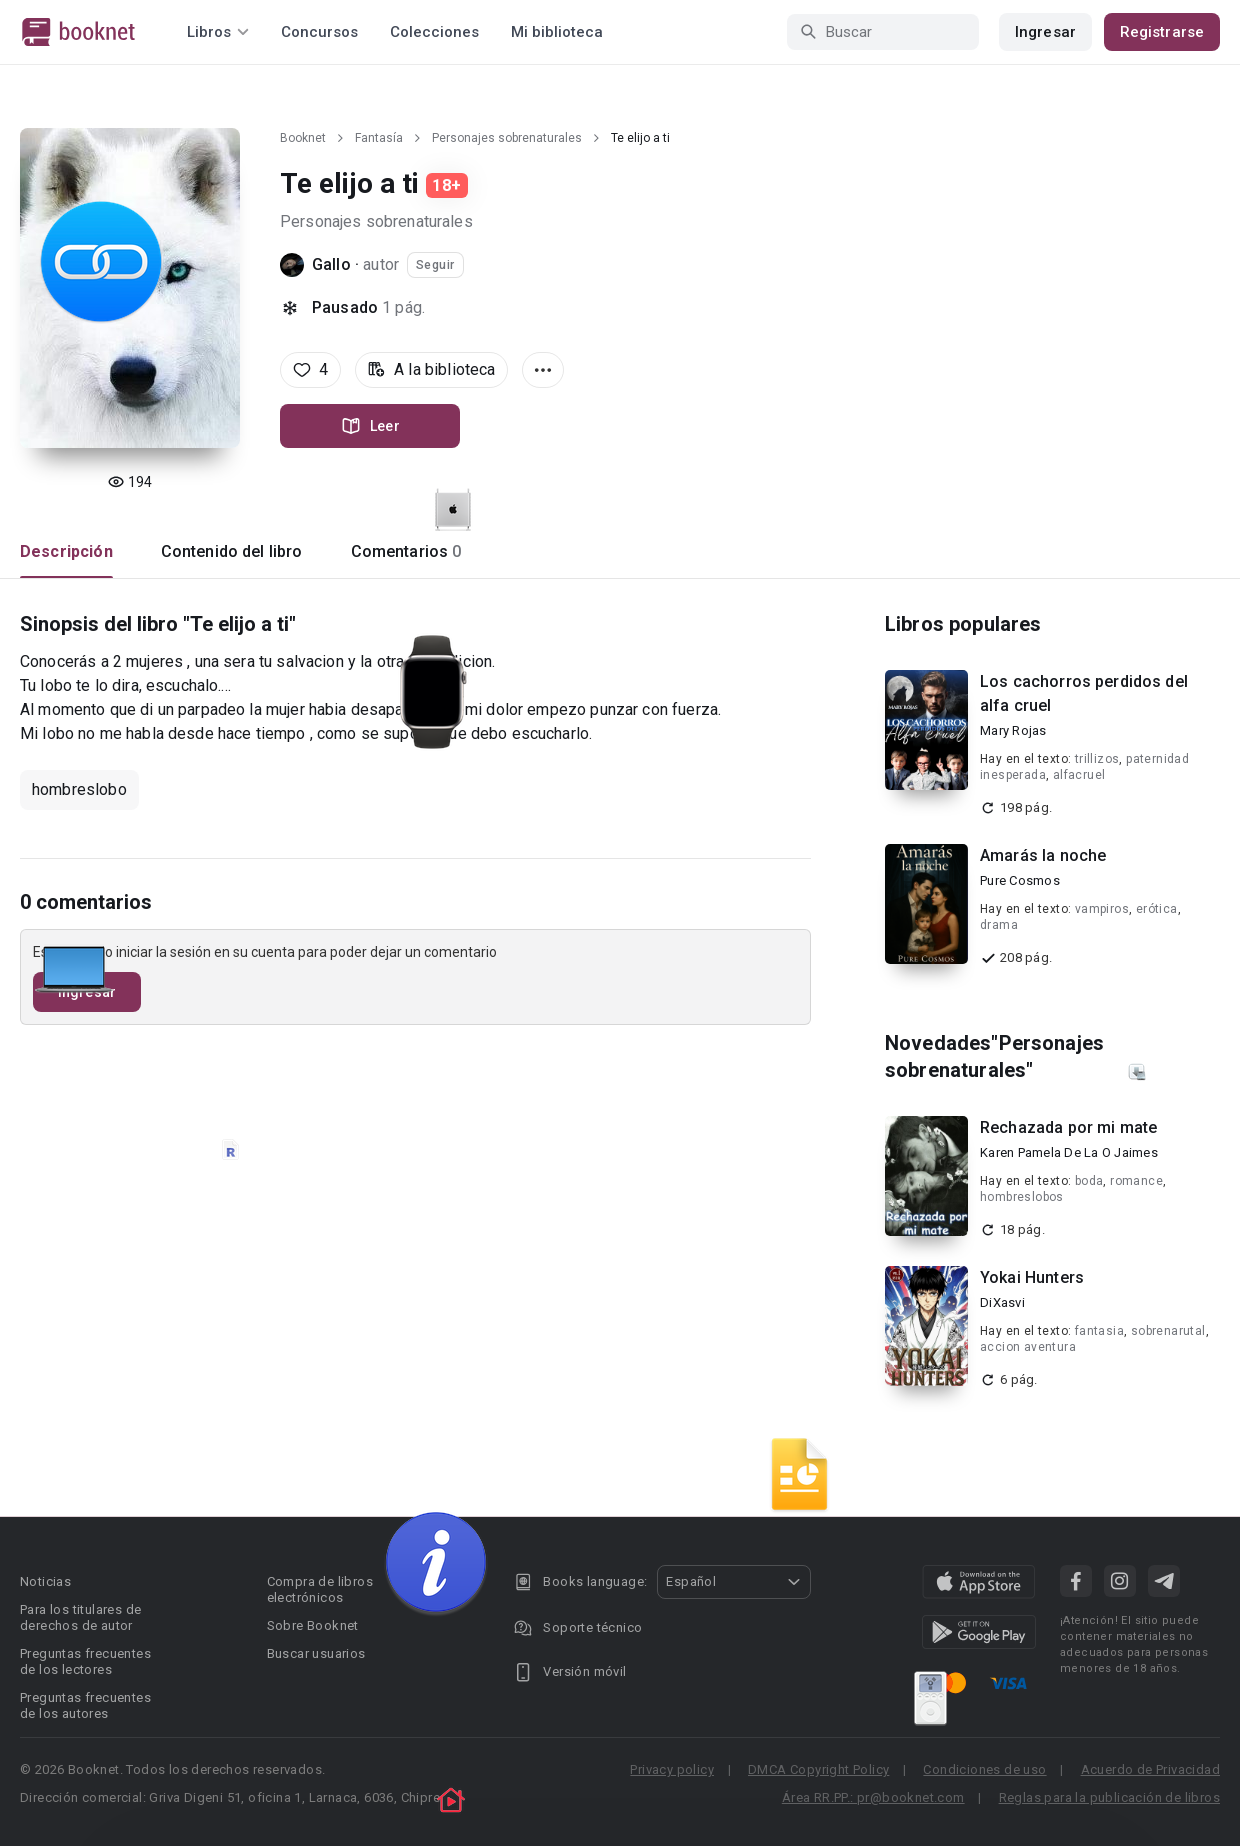  What do you see at coordinates (435, 1561) in the screenshot?
I see `view more information about this item` at bounding box center [435, 1561].